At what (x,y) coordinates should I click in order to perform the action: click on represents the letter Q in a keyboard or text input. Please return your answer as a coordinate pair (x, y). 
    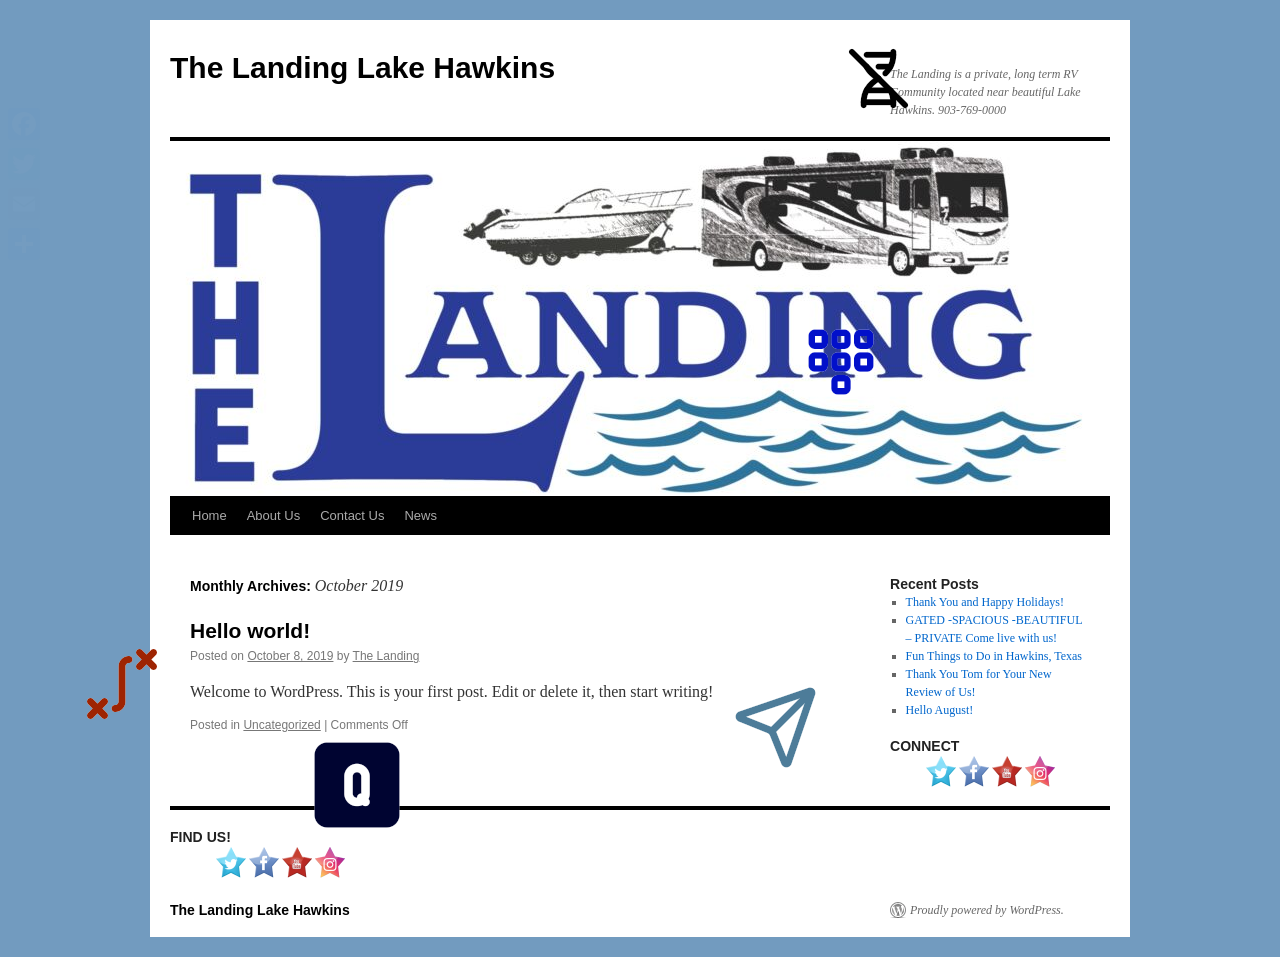
    Looking at the image, I should click on (357, 785).